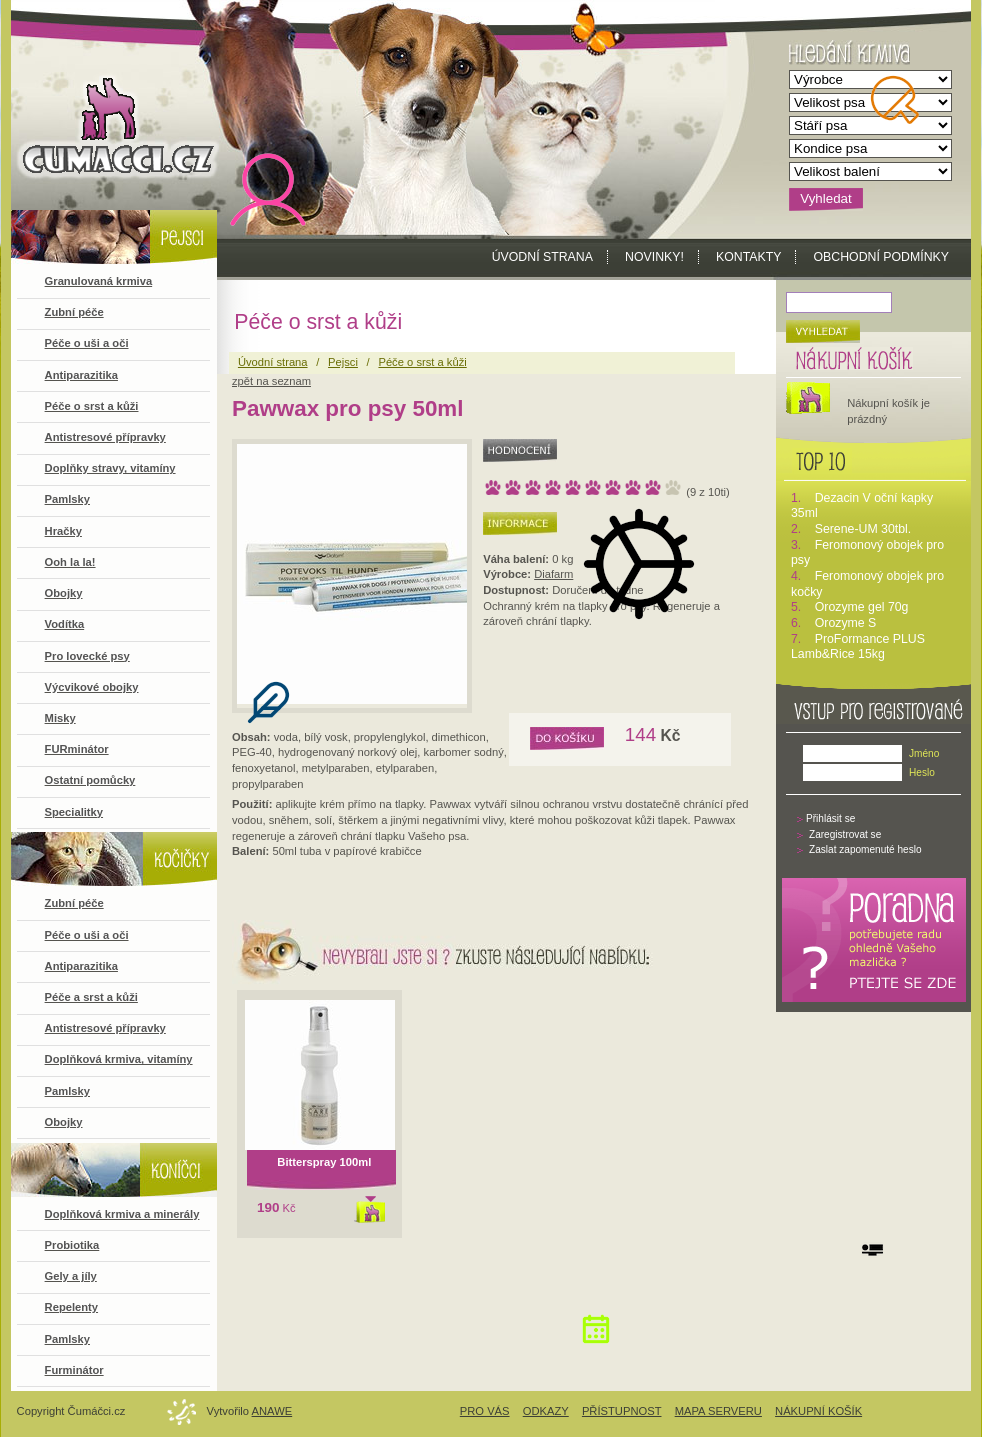 The width and height of the screenshot is (982, 1437). What do you see at coordinates (639, 564) in the screenshot?
I see `access settings or preferences` at bounding box center [639, 564].